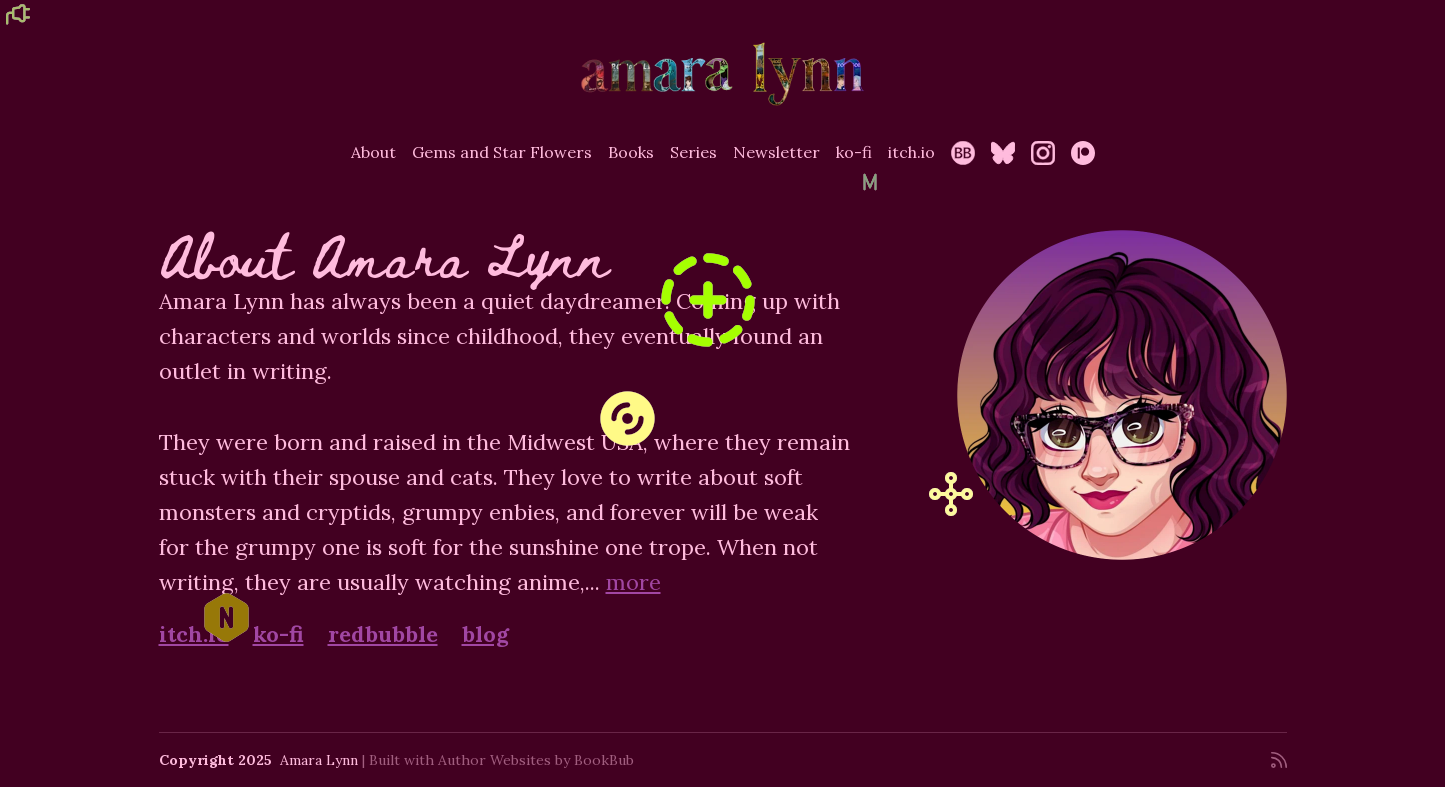 This screenshot has height=787, width=1445. What do you see at coordinates (708, 300) in the screenshot?
I see `add a new item or element` at bounding box center [708, 300].